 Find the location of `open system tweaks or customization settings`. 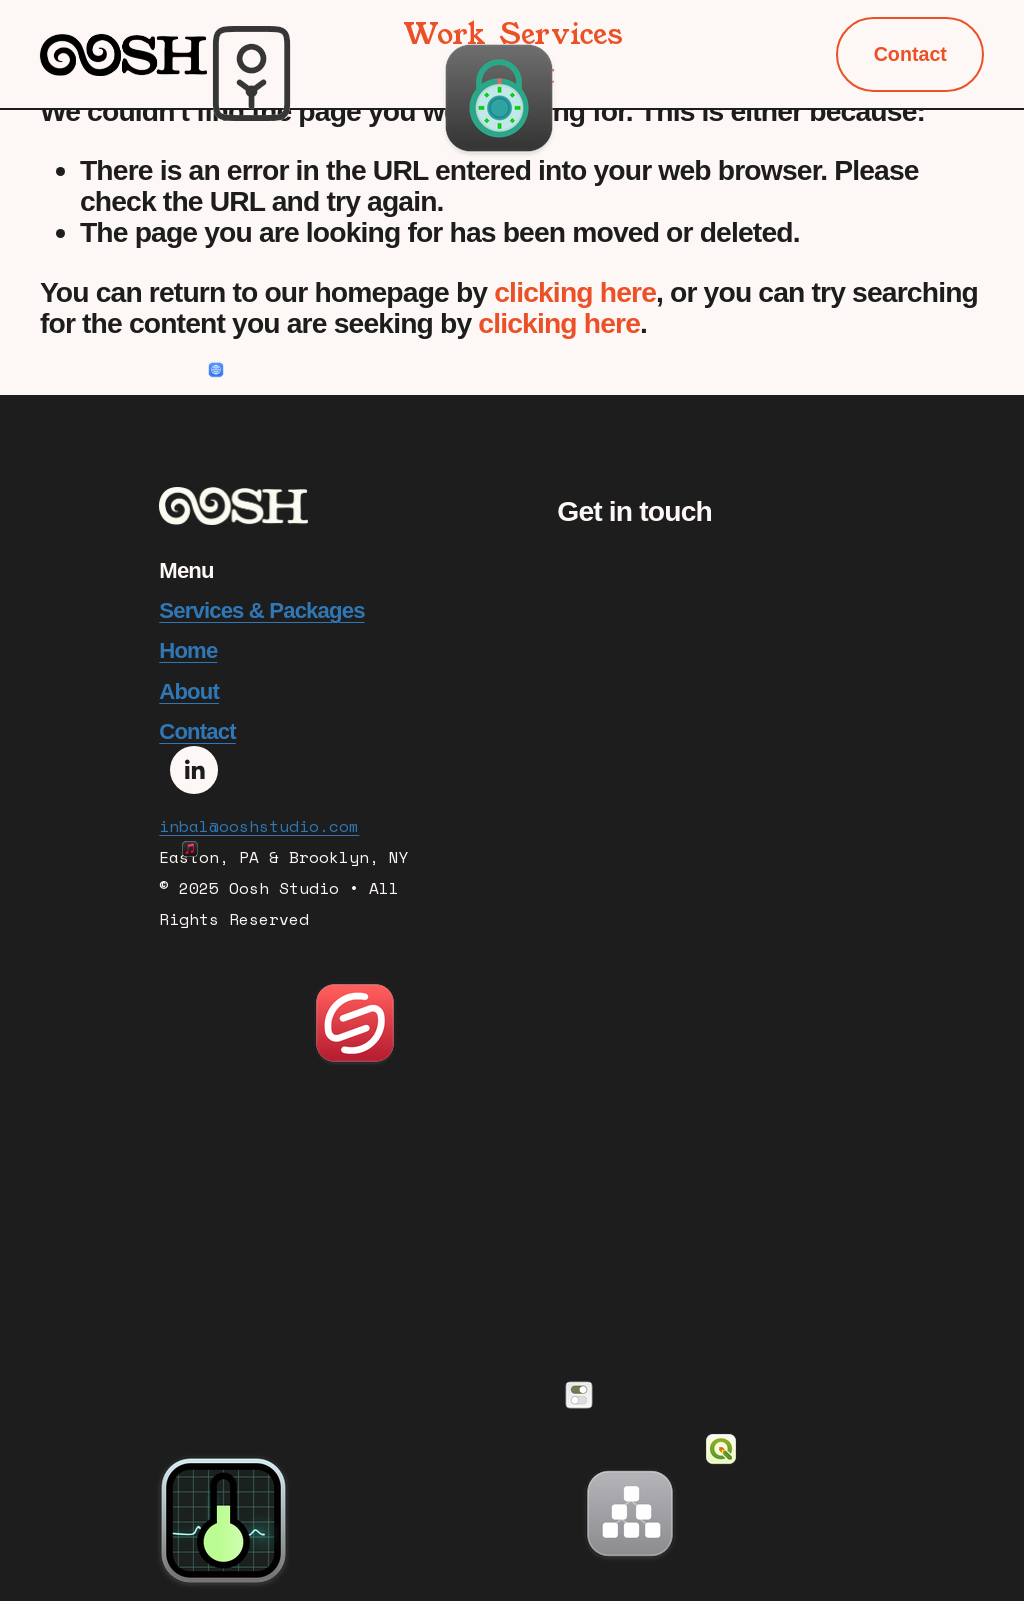

open system tweaks or customization settings is located at coordinates (579, 1395).